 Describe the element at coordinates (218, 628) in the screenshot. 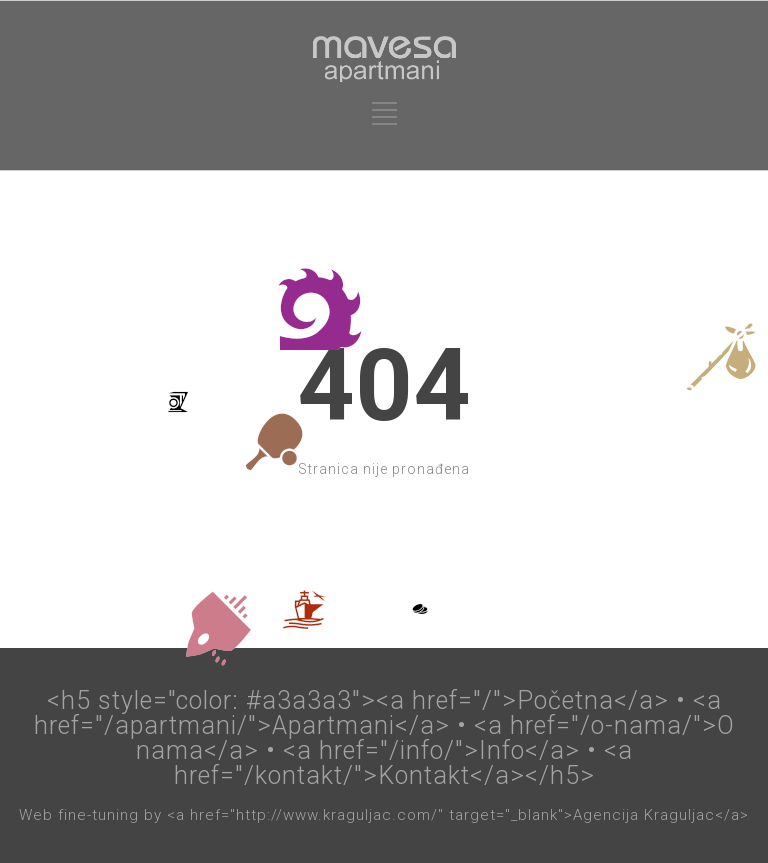

I see `launch bombing run or airstrike action` at that location.